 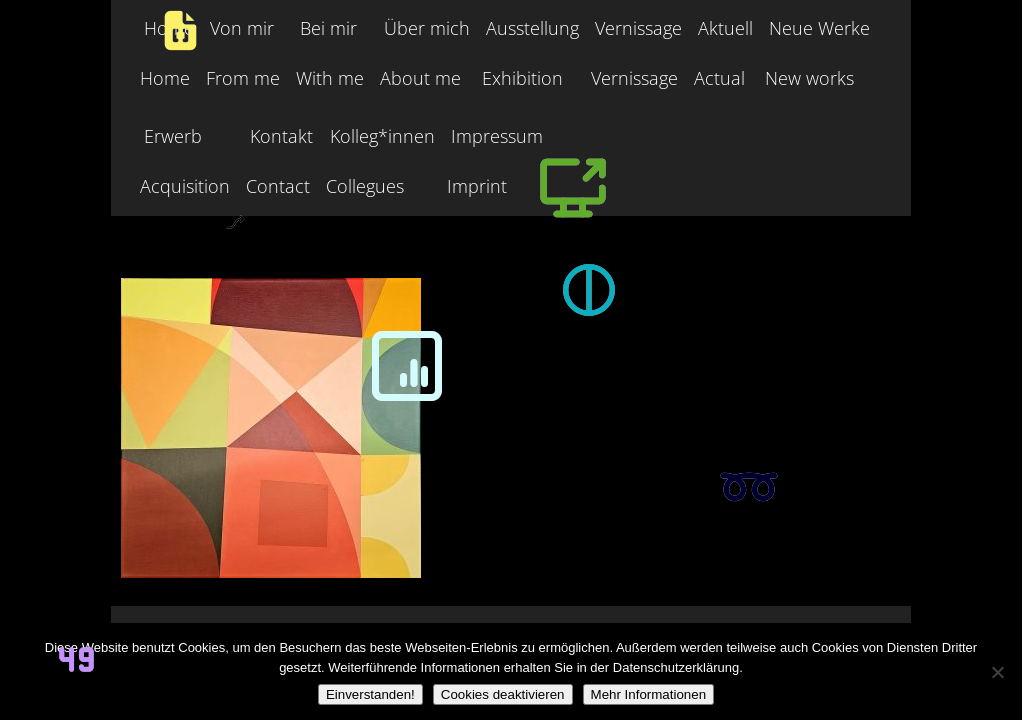 I want to click on align content to bottom-right corner, so click(x=407, y=366).